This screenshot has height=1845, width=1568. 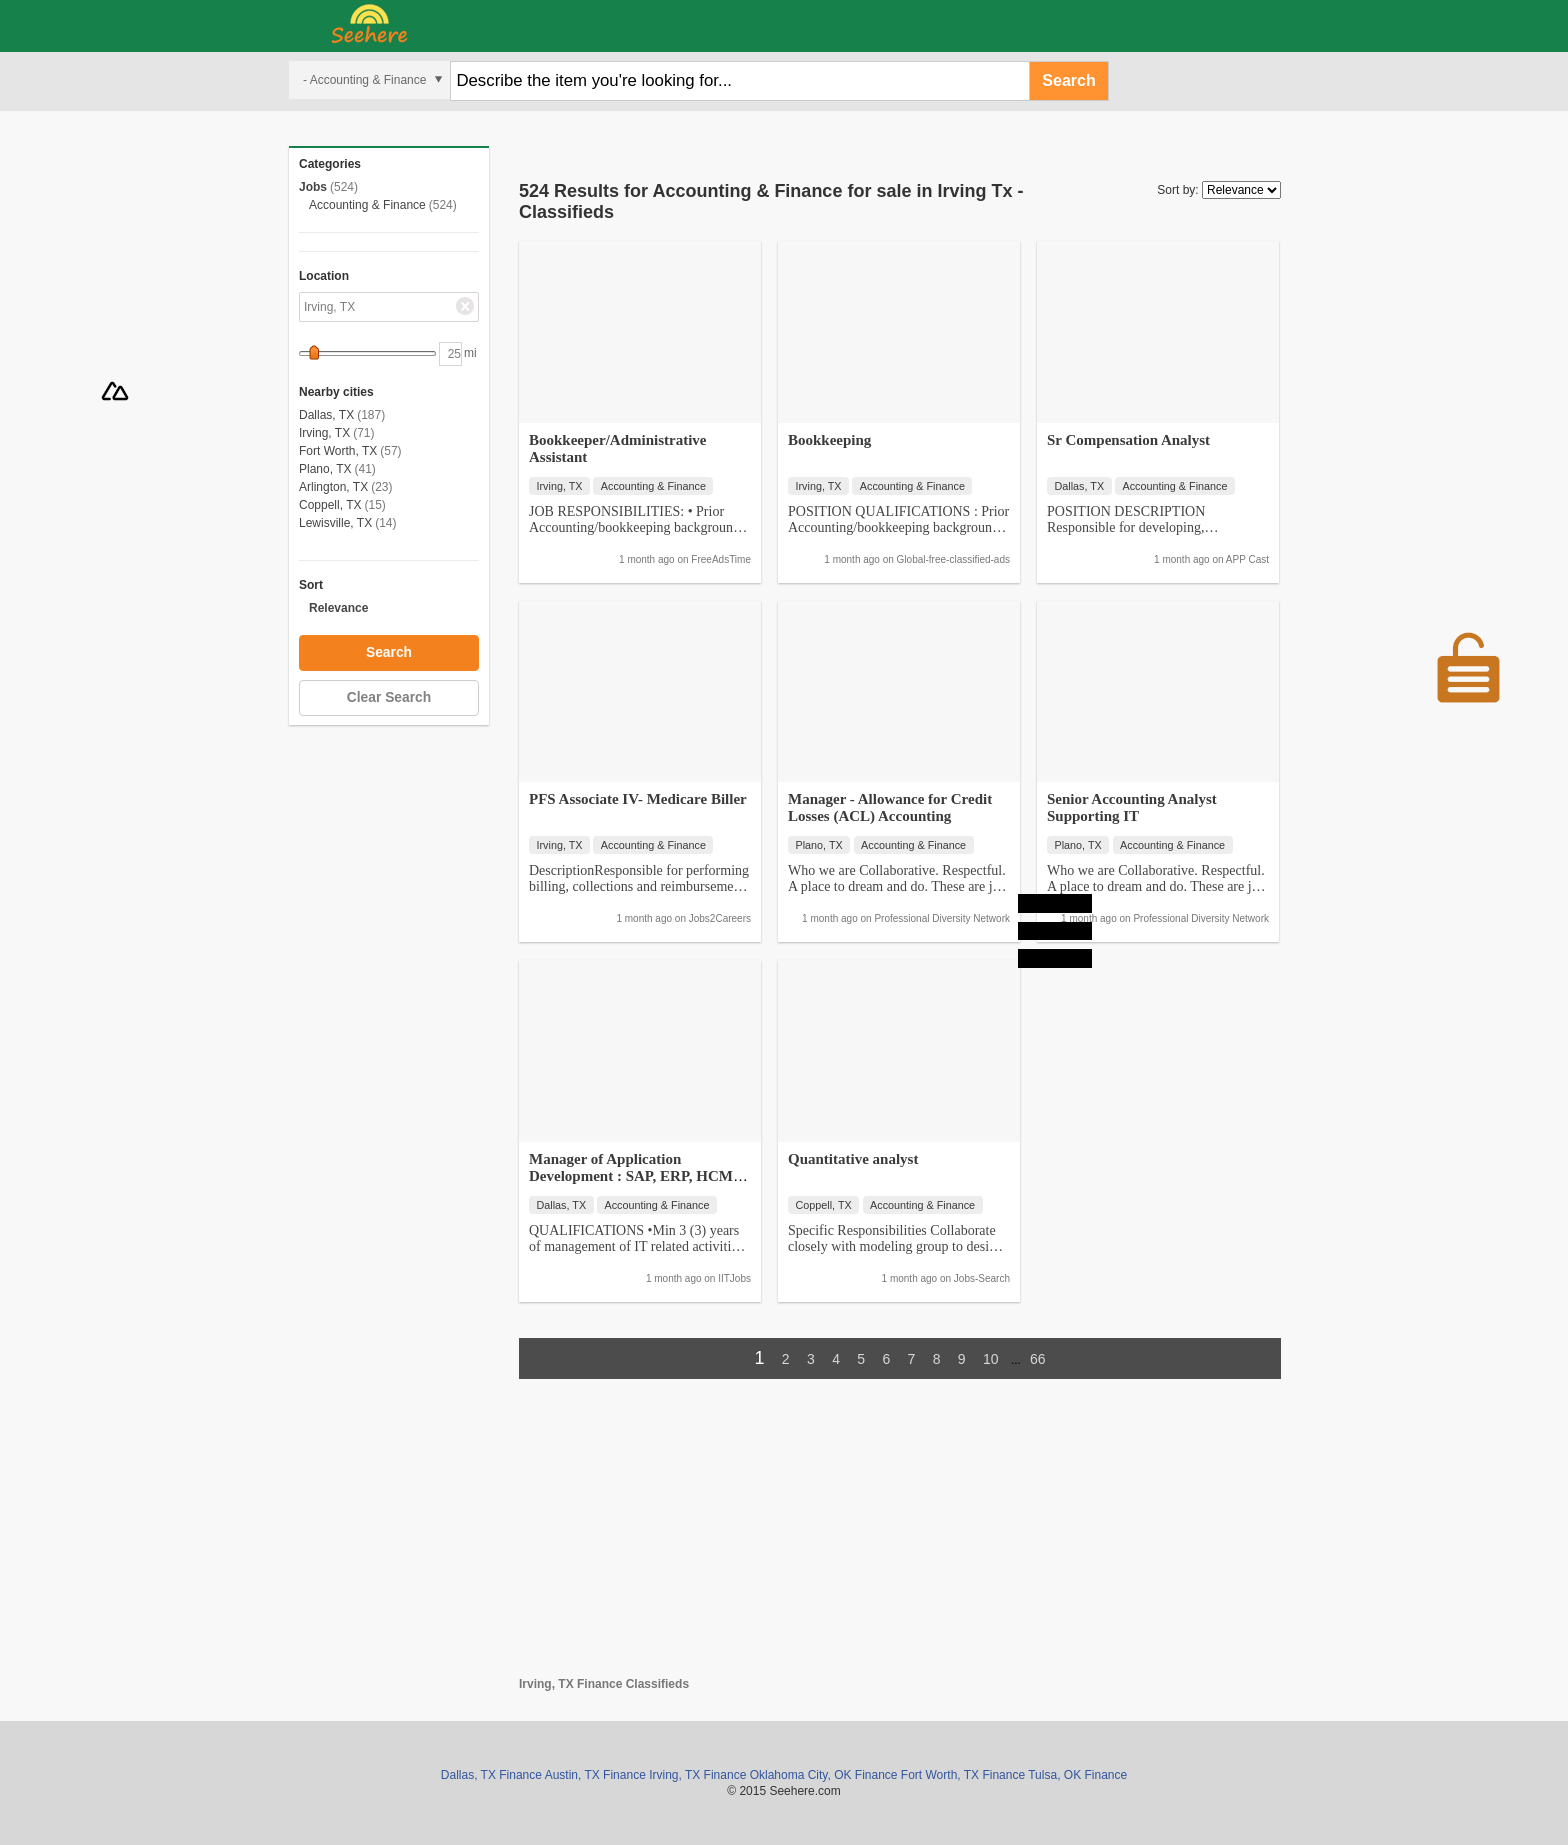 What do you see at coordinates (1055, 931) in the screenshot?
I see `view data in row format` at bounding box center [1055, 931].